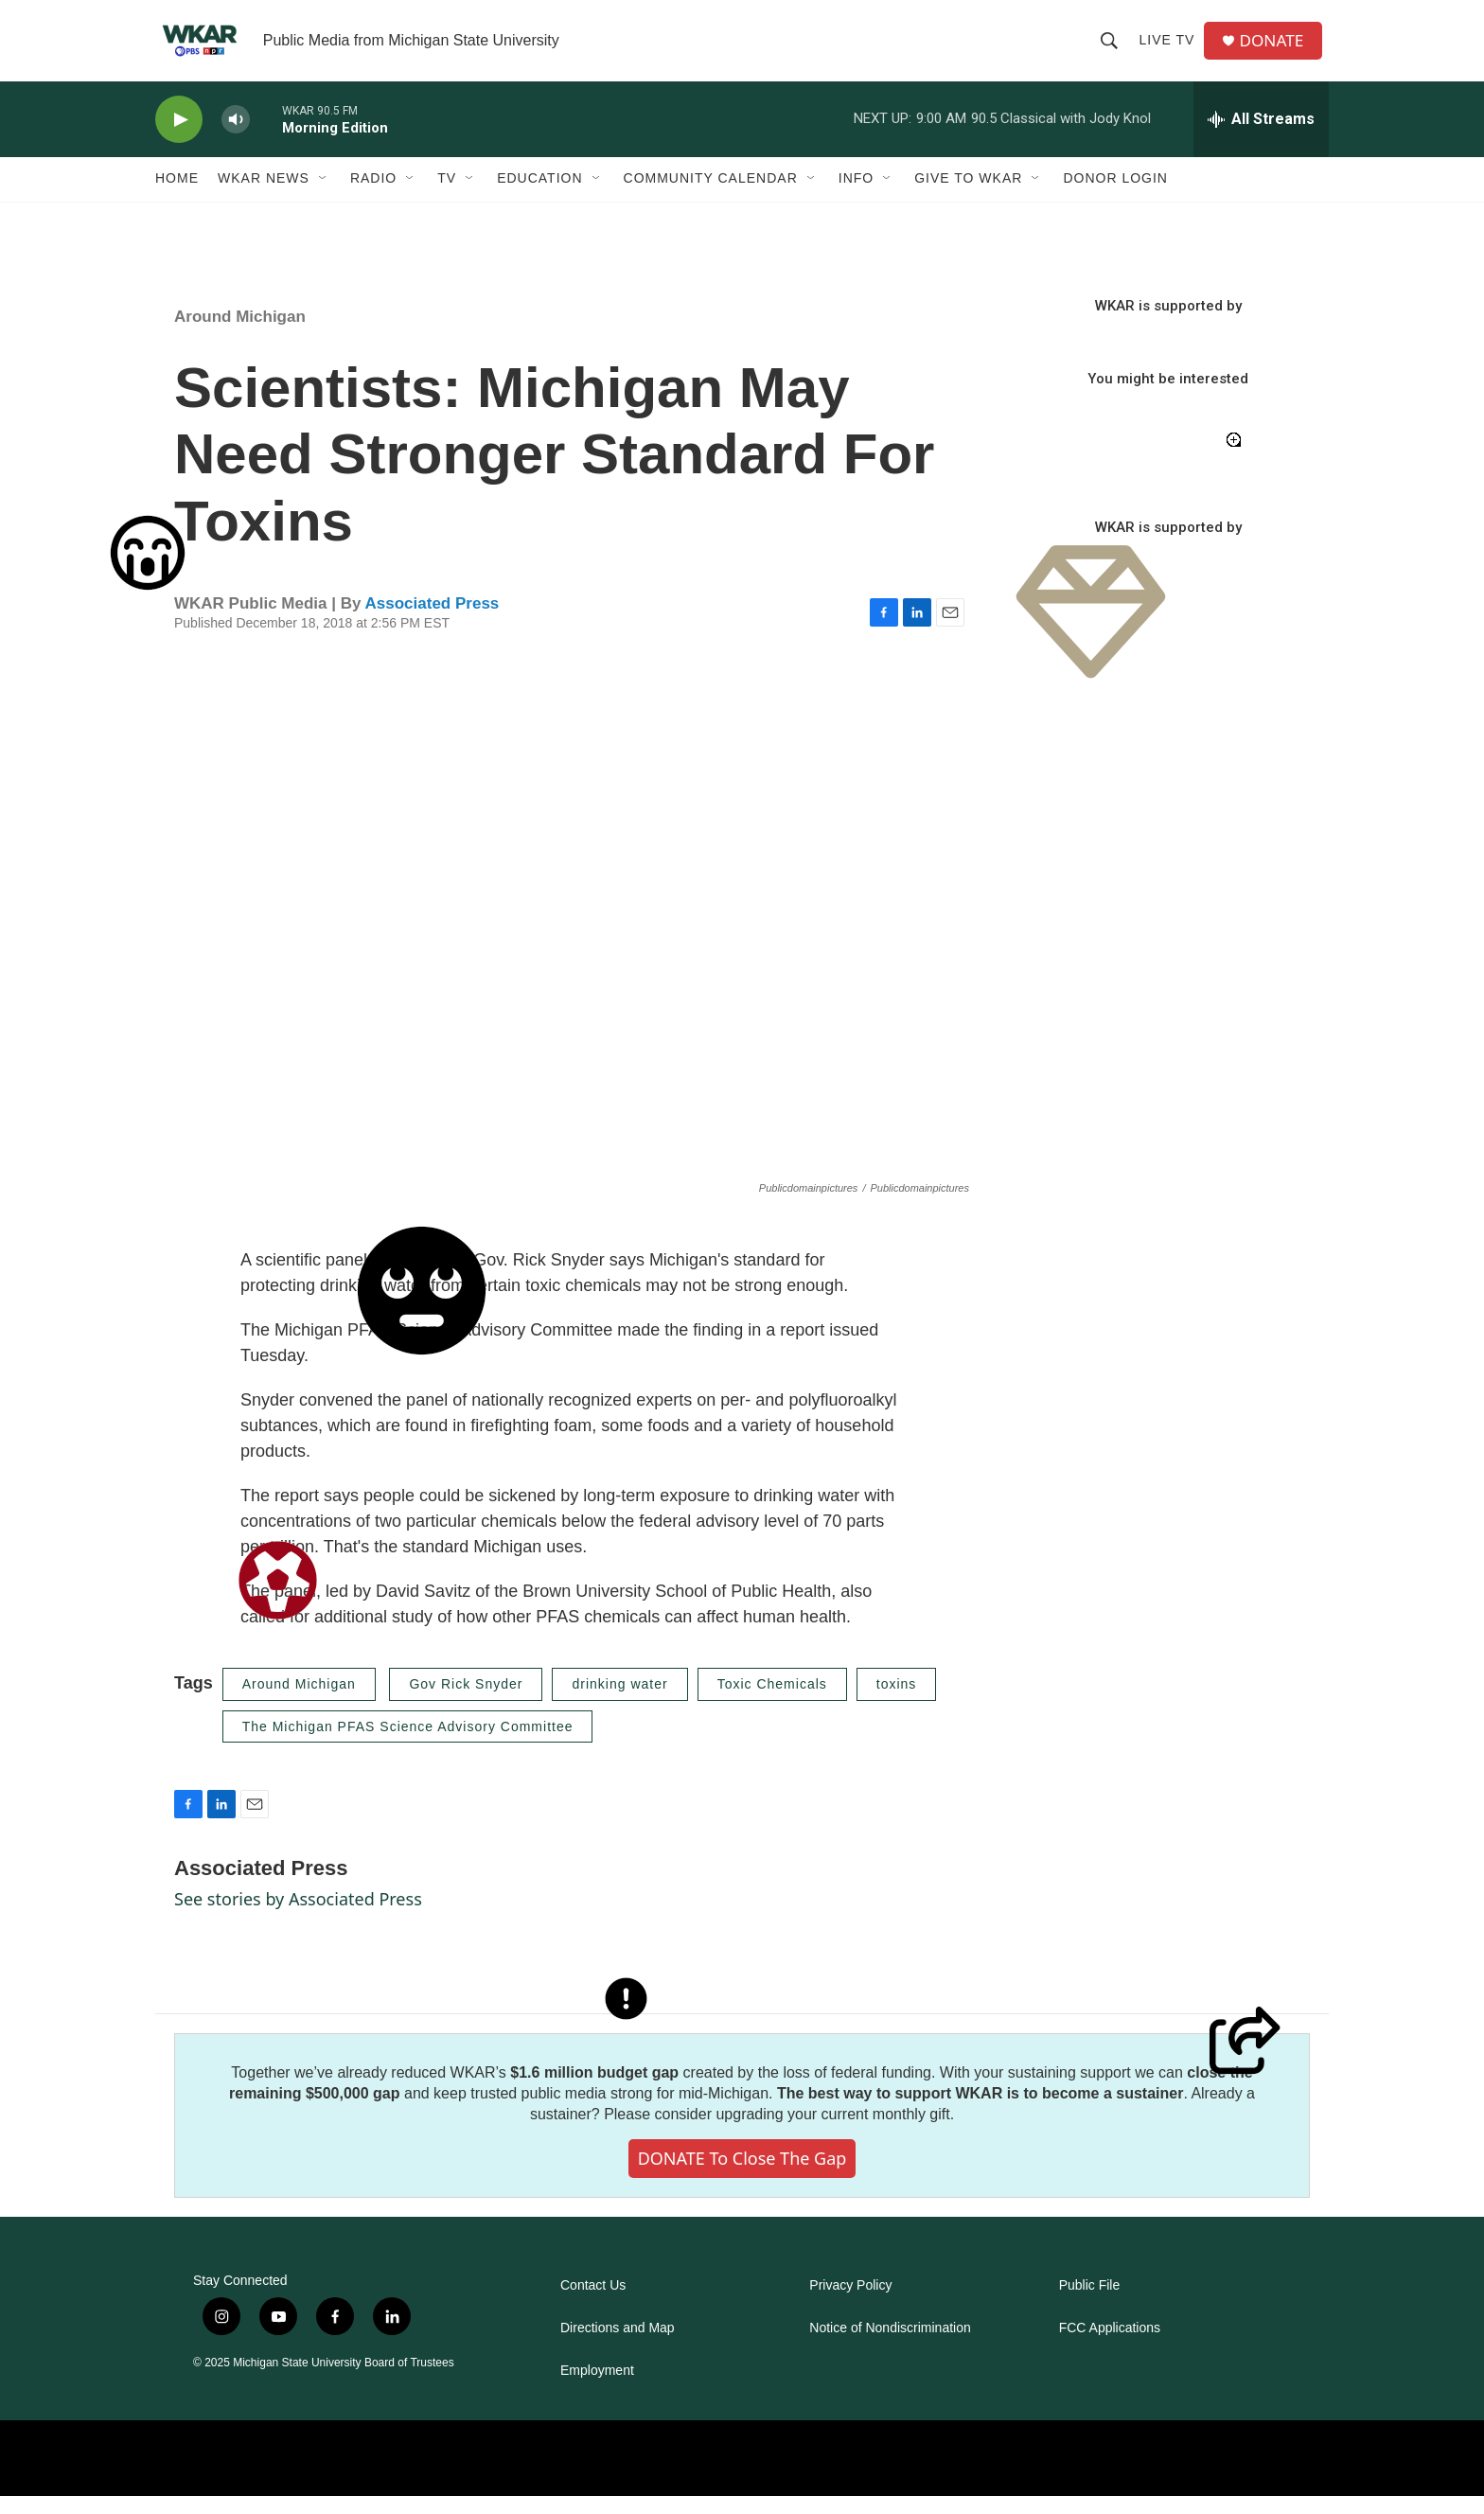  I want to click on share this content, so click(1243, 2040).